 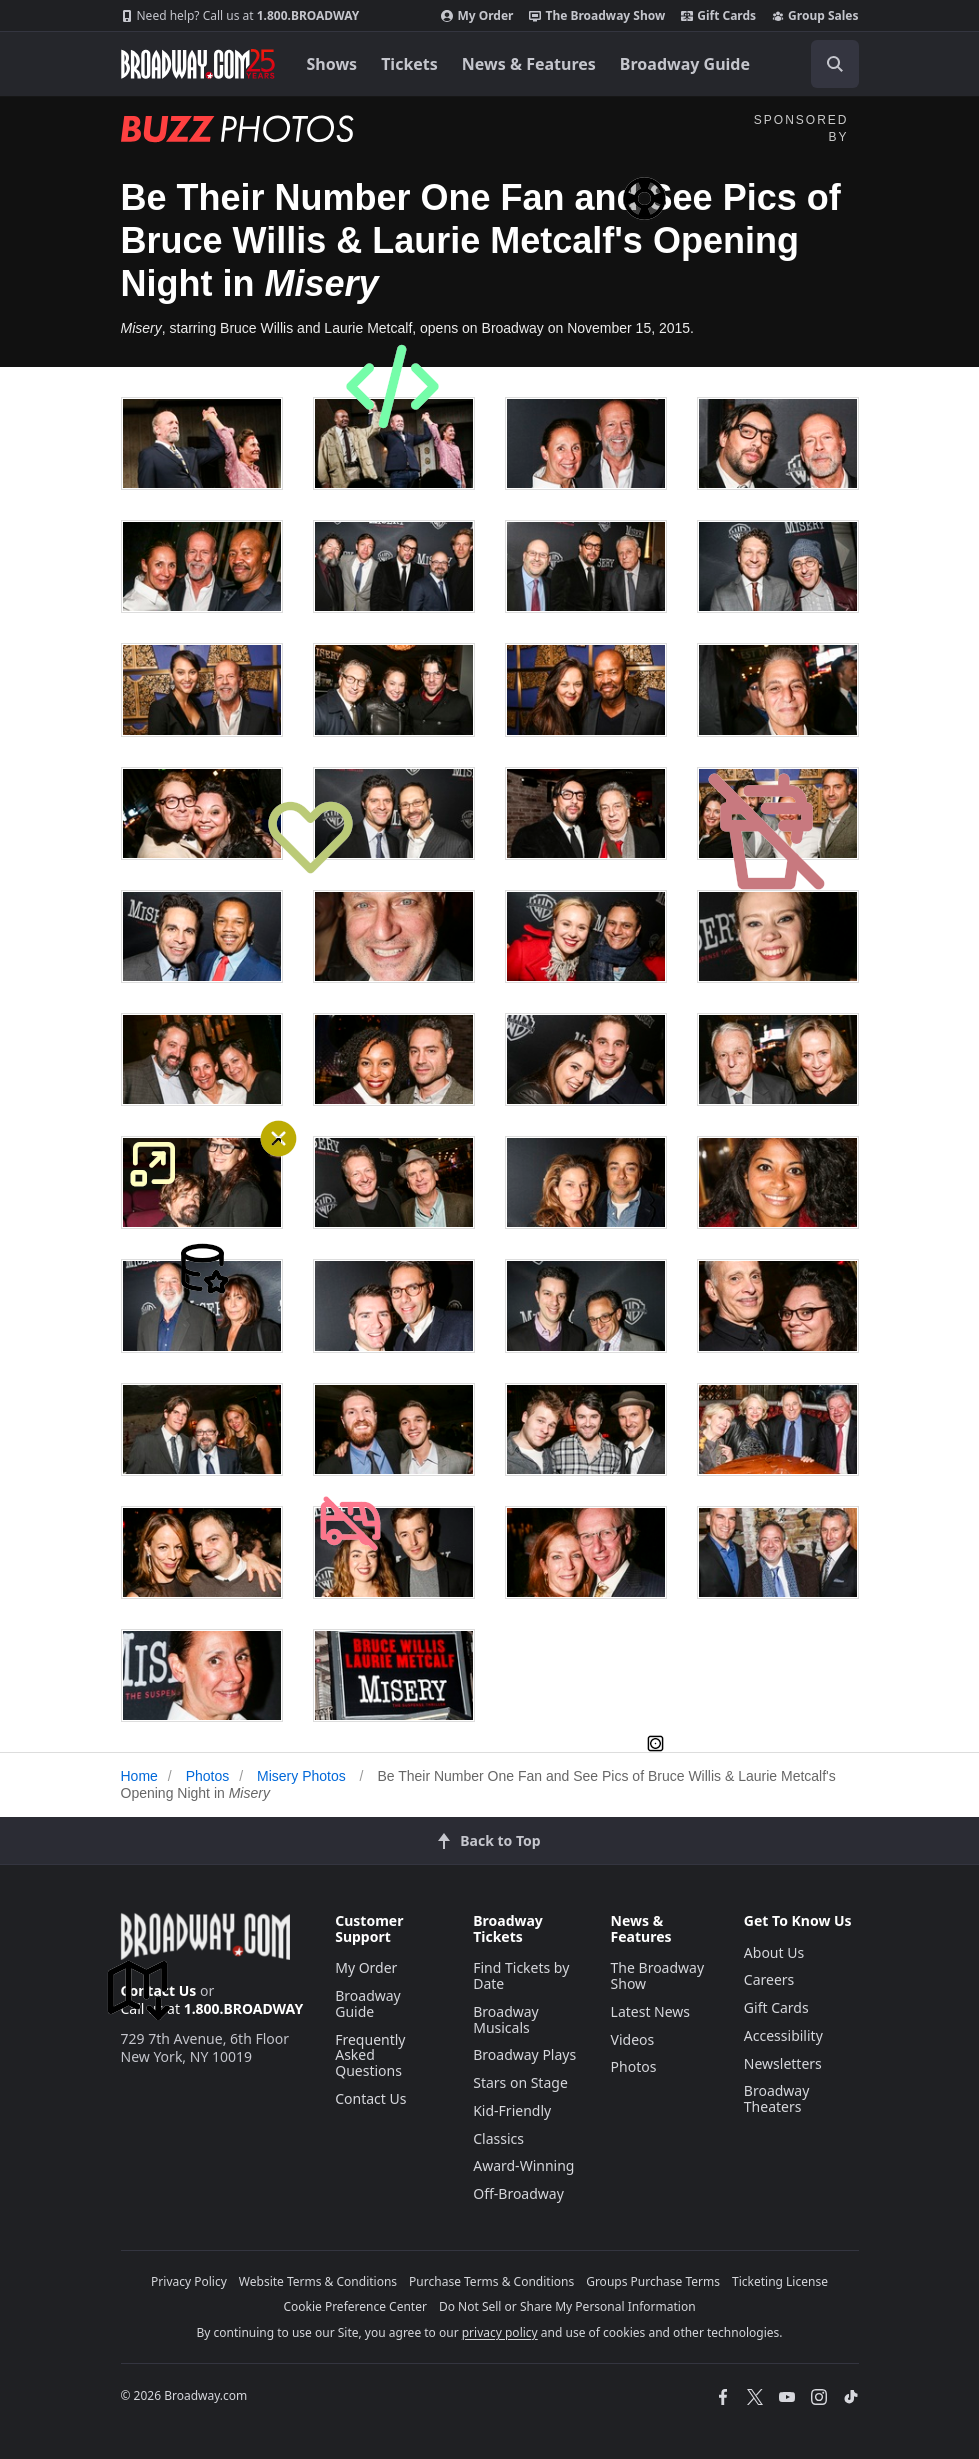 I want to click on mark a database as a favorite, so click(x=202, y=1267).